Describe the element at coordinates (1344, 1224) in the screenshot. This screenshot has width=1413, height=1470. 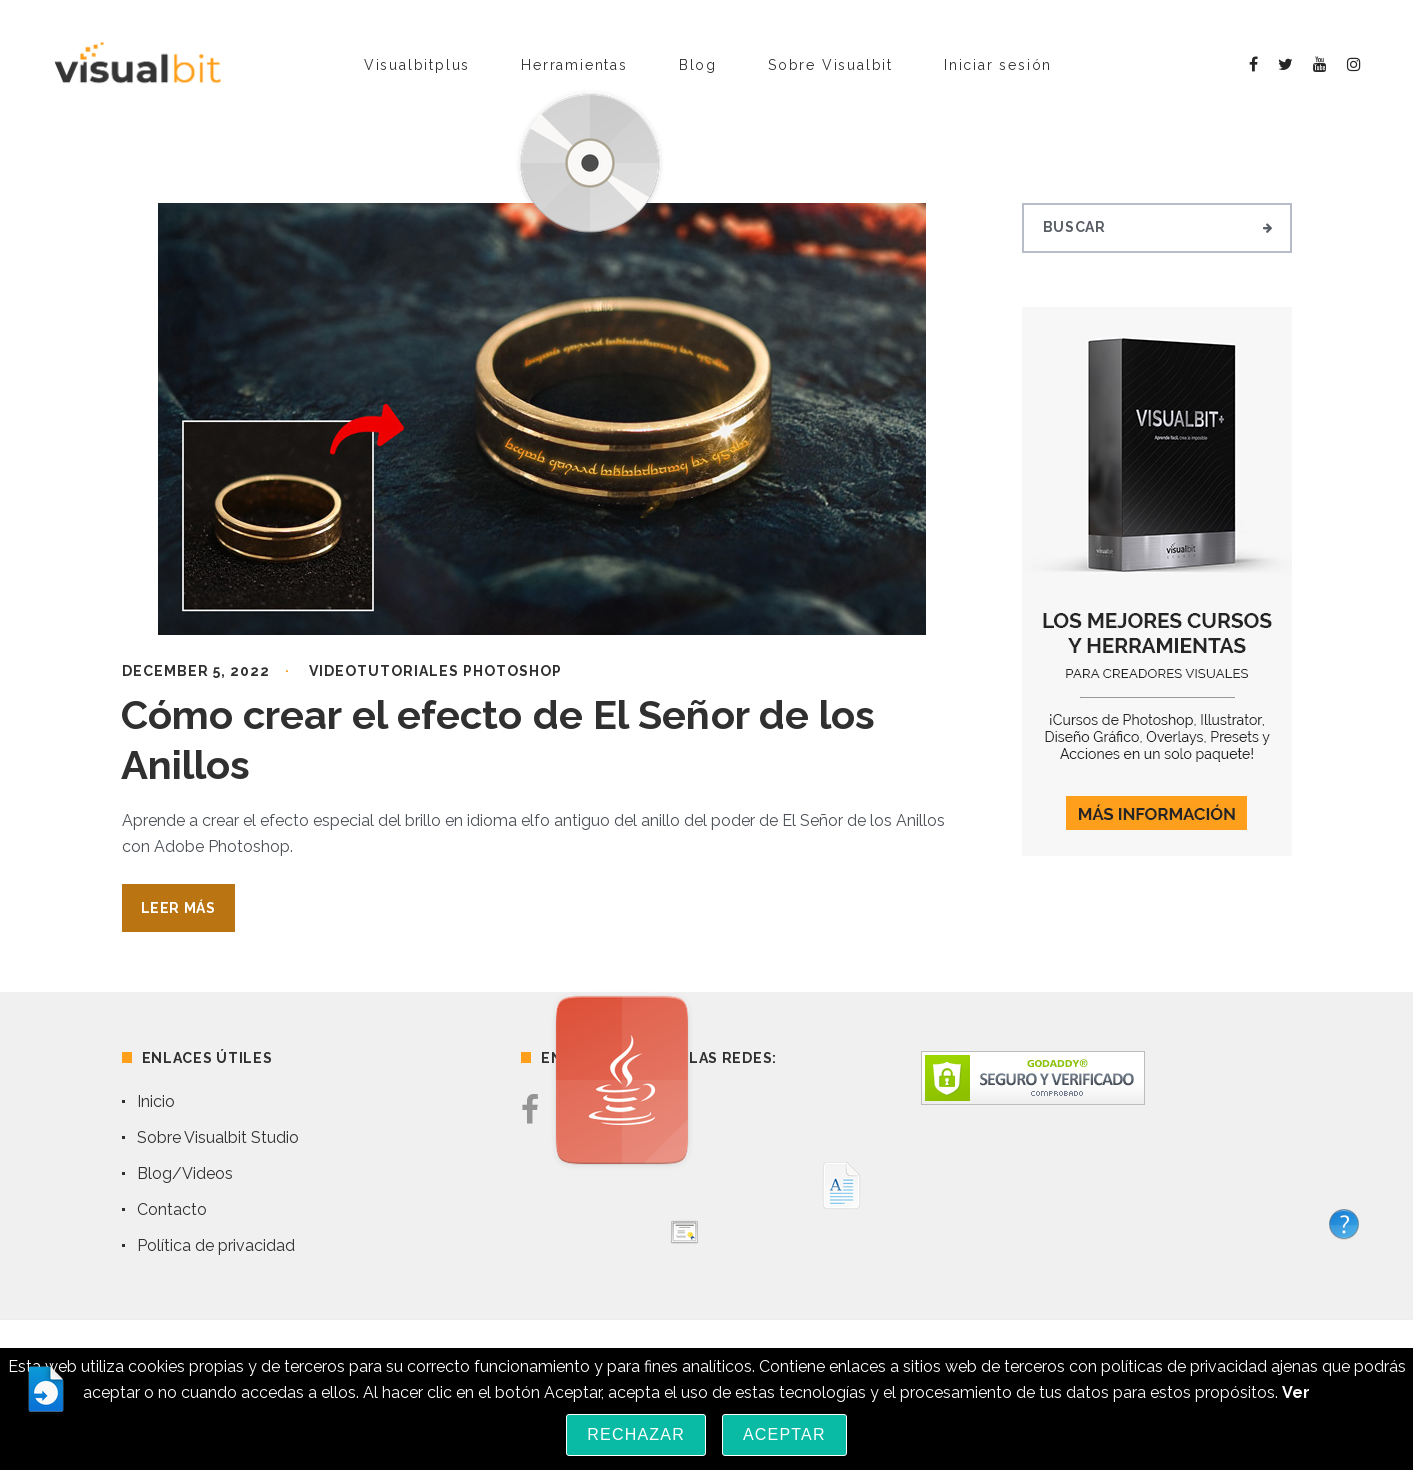
I see `open help documentation` at that location.